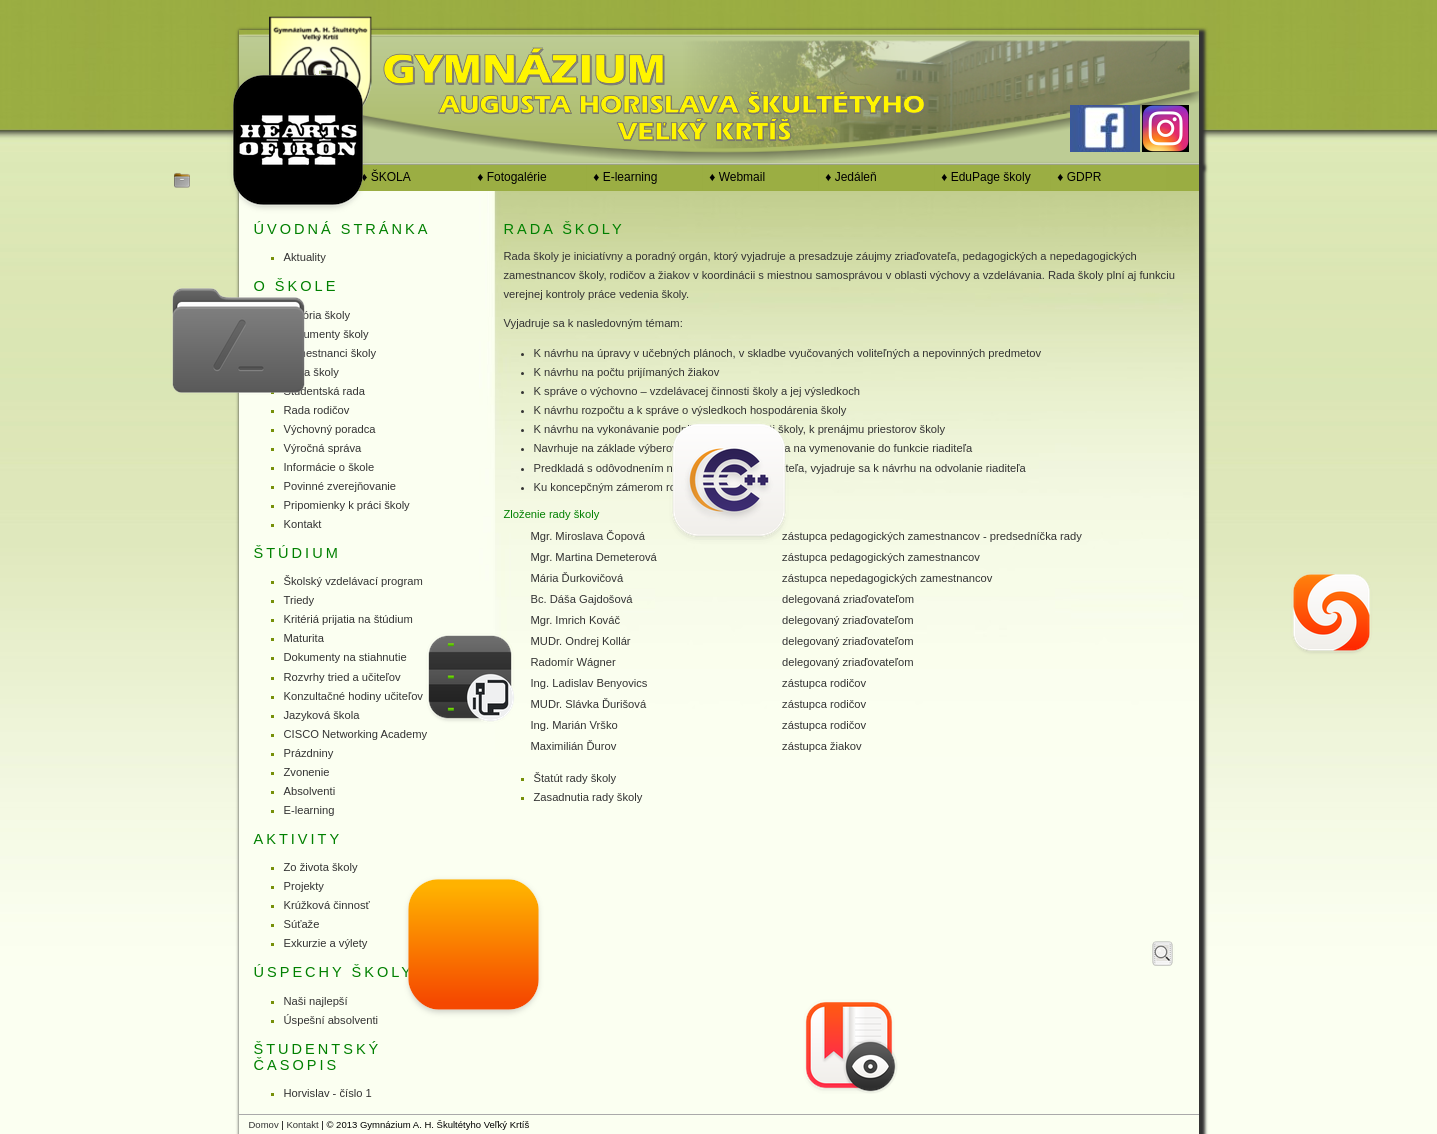  What do you see at coordinates (729, 480) in the screenshot?
I see `launch eclipse cdt development environment` at bounding box center [729, 480].